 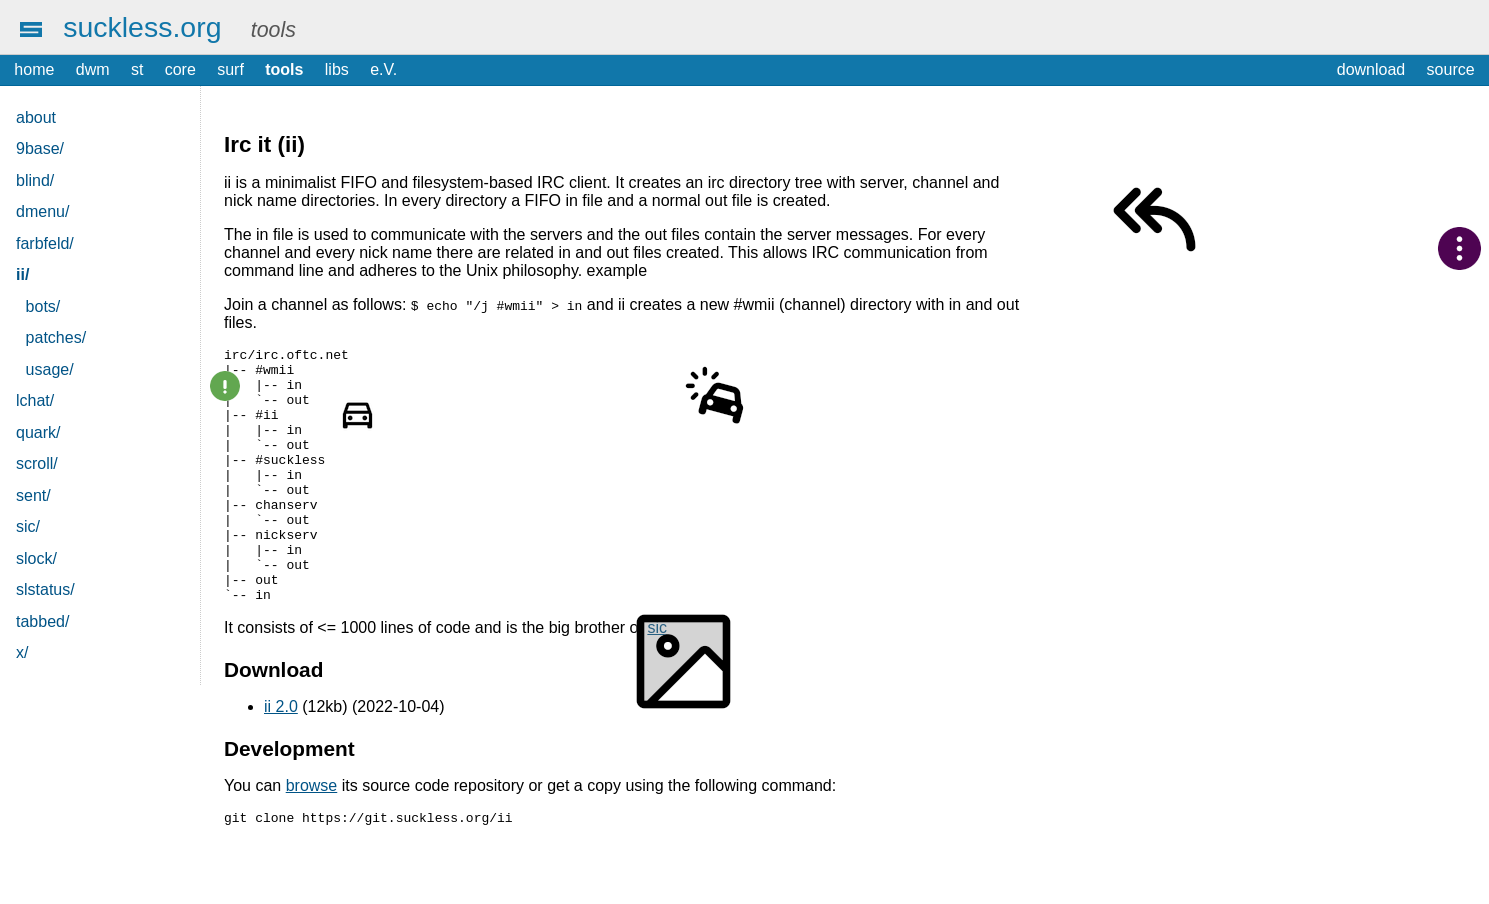 I want to click on reply all to a message or email, so click(x=1154, y=219).